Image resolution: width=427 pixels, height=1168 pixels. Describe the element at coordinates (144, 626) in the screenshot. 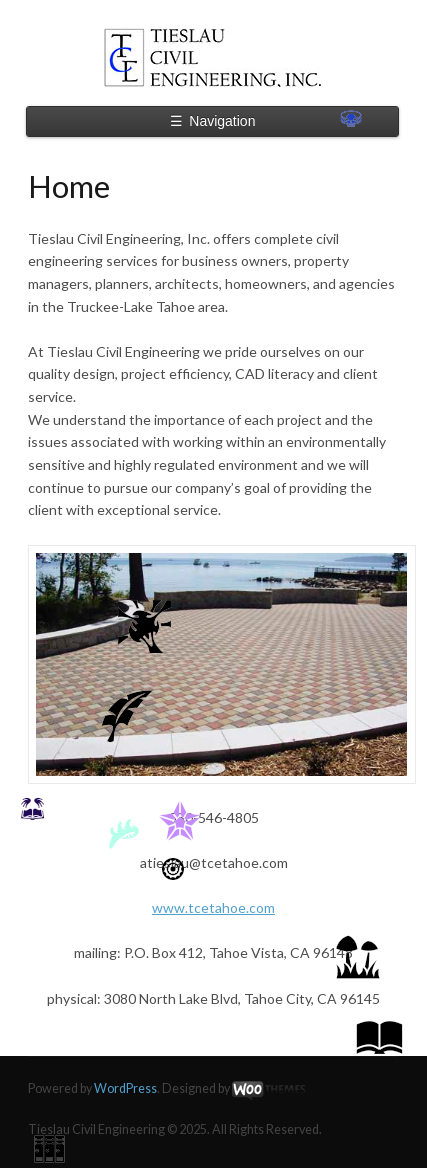

I see `view character health or organ status` at that location.